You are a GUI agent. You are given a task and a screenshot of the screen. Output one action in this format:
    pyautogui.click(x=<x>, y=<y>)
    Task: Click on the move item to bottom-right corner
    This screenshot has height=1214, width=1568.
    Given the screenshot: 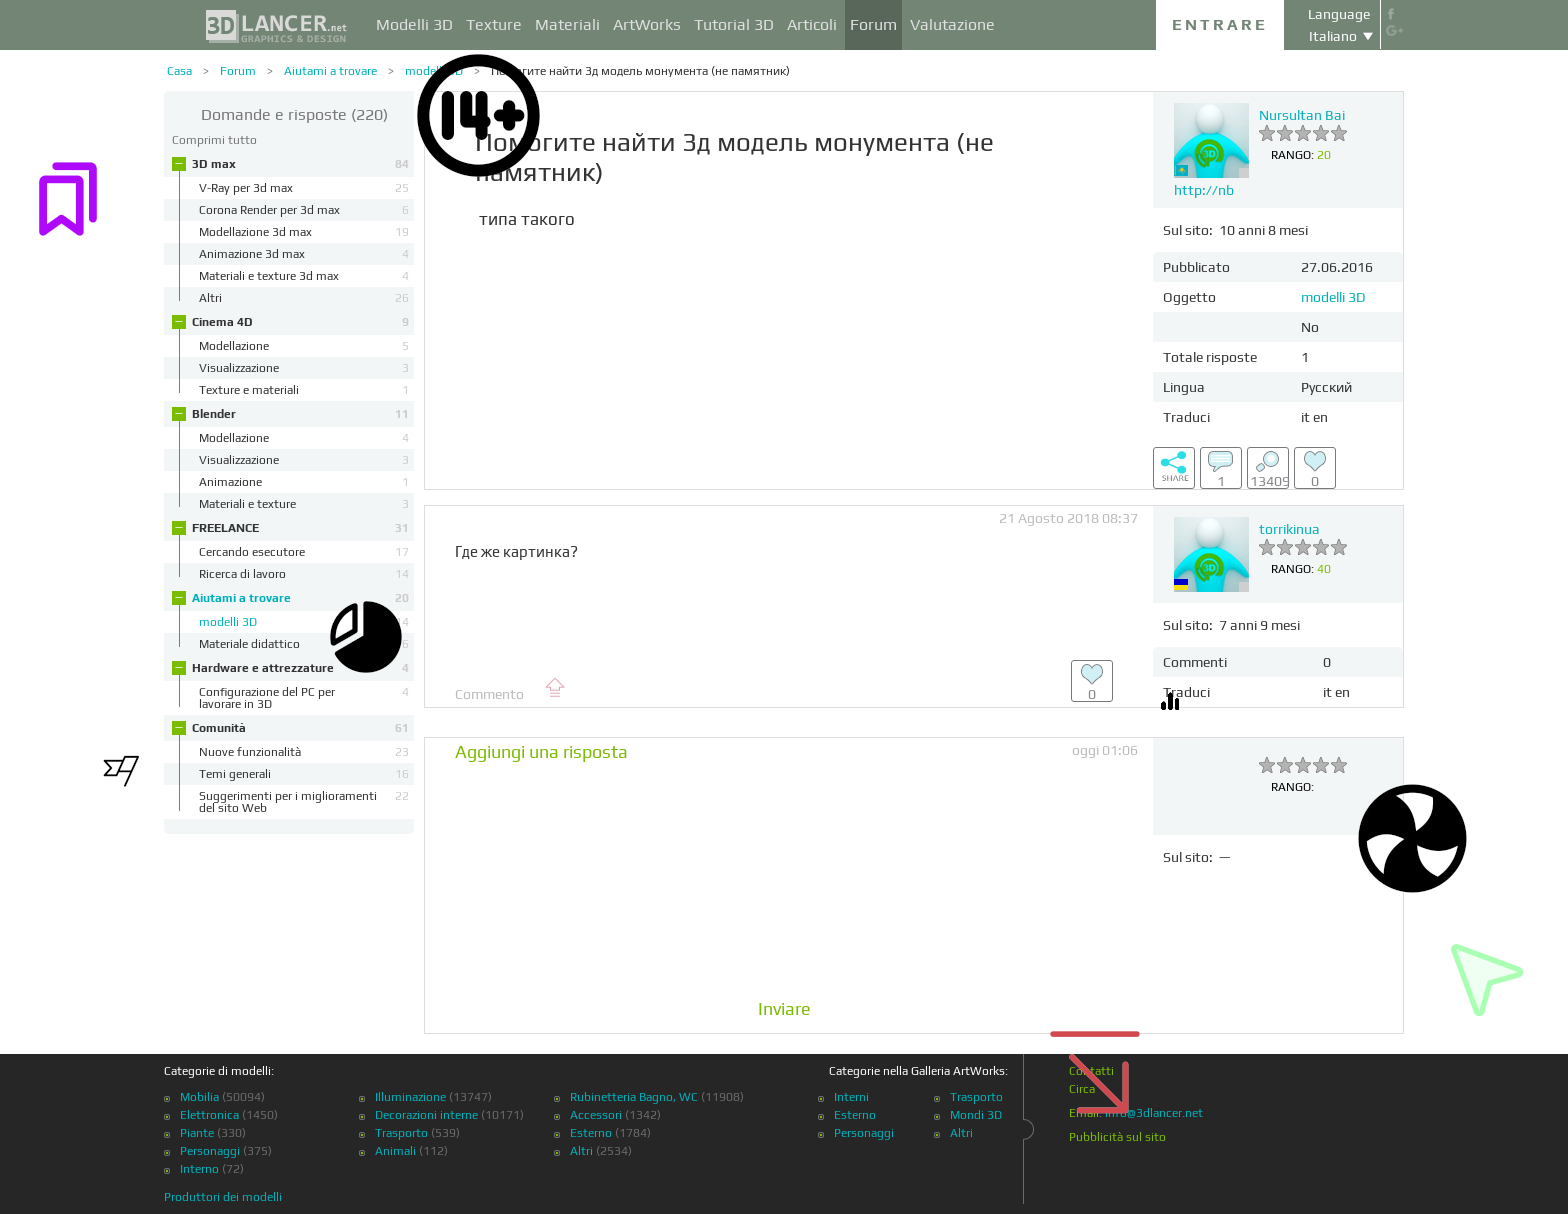 What is the action you would take?
    pyautogui.click(x=1095, y=1076)
    